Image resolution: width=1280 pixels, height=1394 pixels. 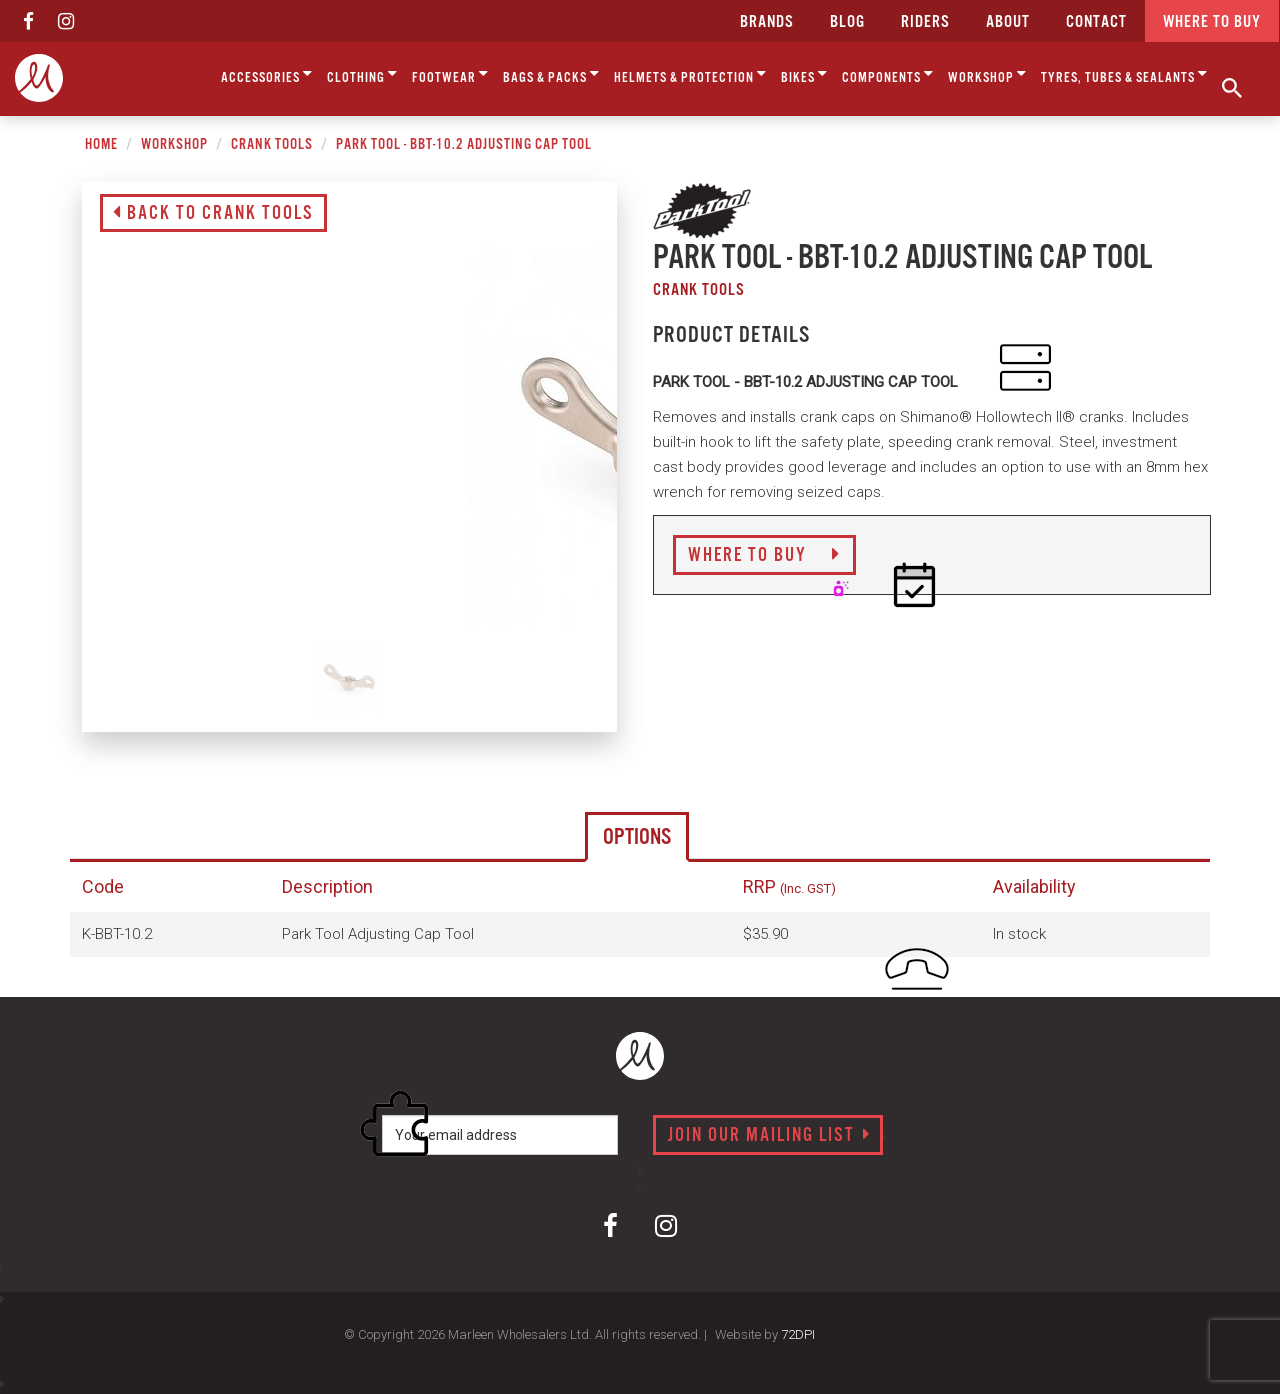 What do you see at coordinates (398, 1126) in the screenshot?
I see `access plugins or extensions` at bounding box center [398, 1126].